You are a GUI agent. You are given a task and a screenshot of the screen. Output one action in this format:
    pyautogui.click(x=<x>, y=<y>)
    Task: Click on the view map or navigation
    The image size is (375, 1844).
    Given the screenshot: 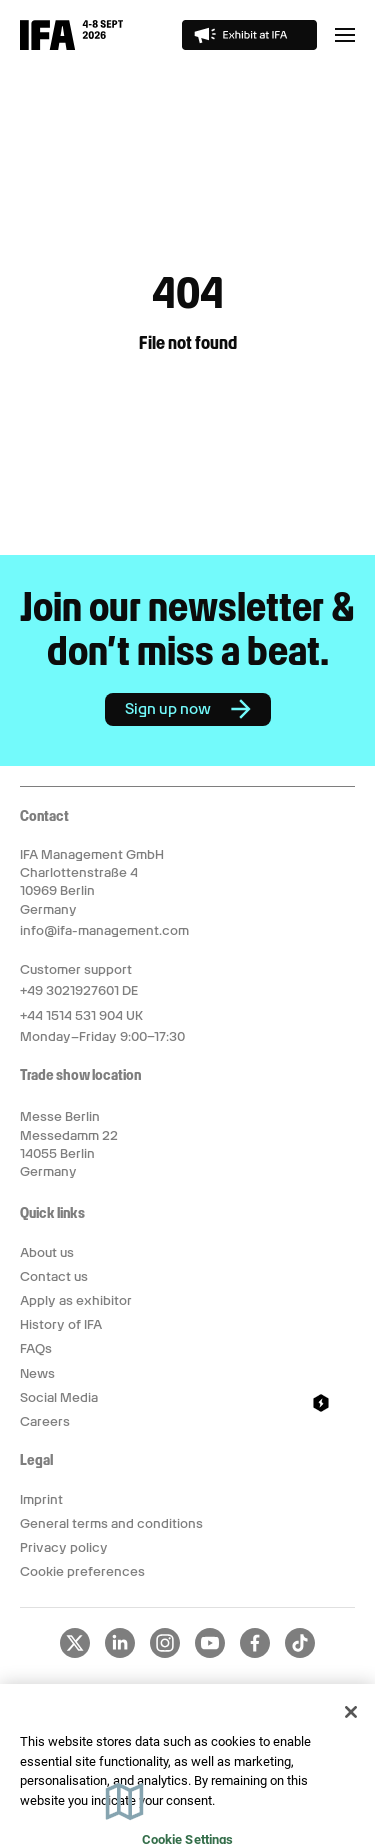 What is the action you would take?
    pyautogui.click(x=124, y=1801)
    